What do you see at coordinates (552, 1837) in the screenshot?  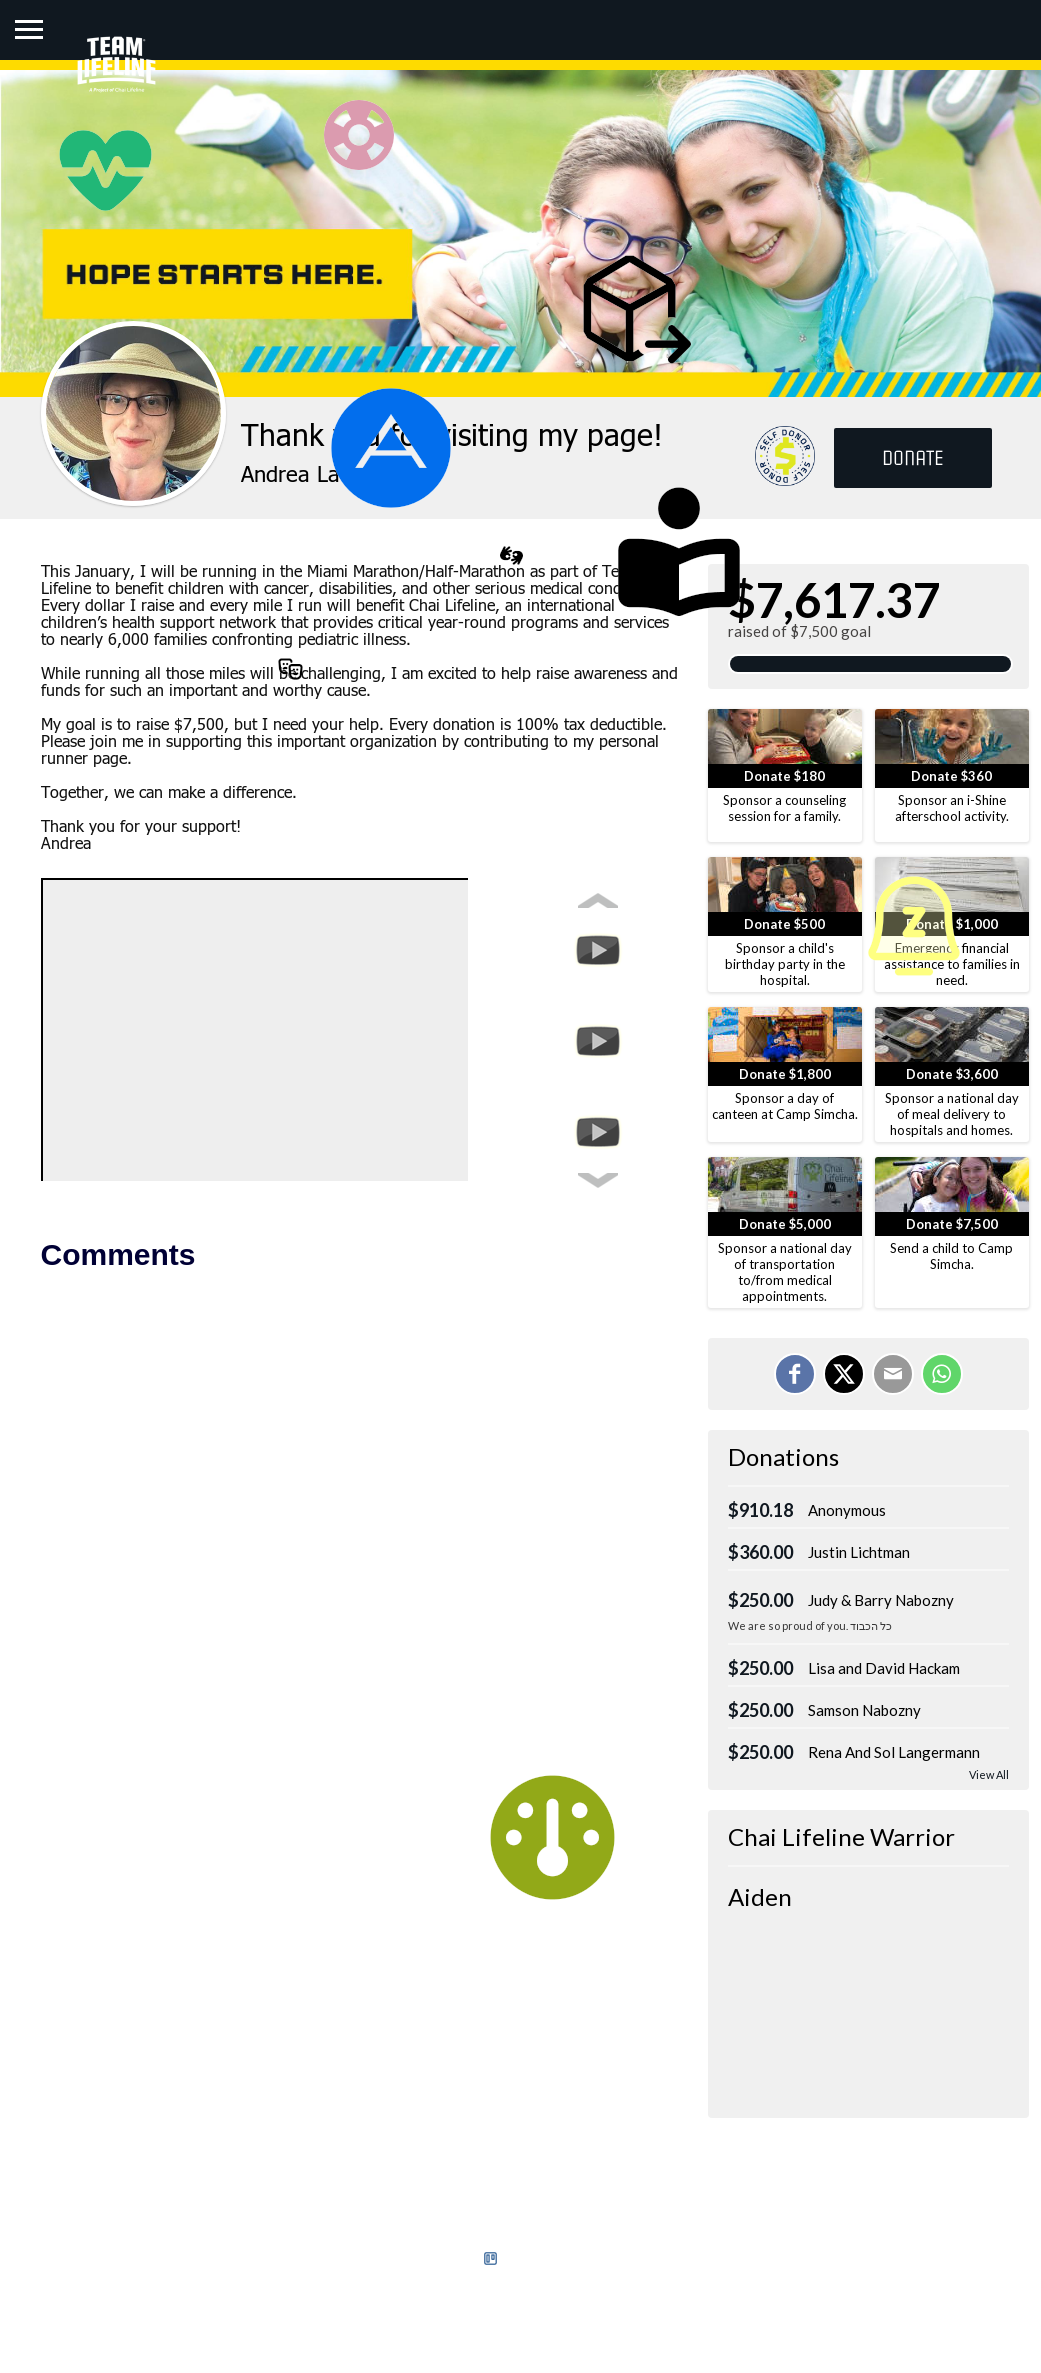 I see `view dashboard or control panel` at bounding box center [552, 1837].